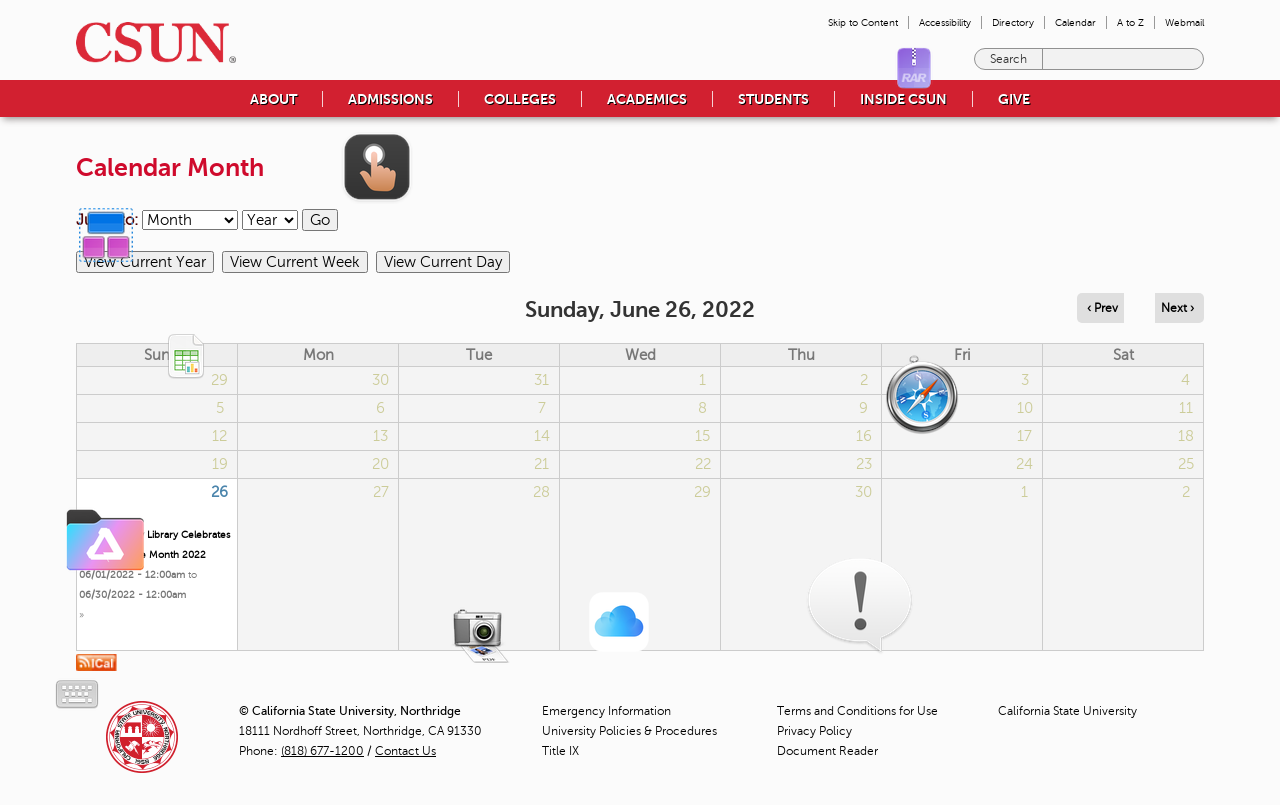 The height and width of the screenshot is (805, 1280). Describe the element at coordinates (922, 395) in the screenshot. I see `open safari browser settings` at that location.